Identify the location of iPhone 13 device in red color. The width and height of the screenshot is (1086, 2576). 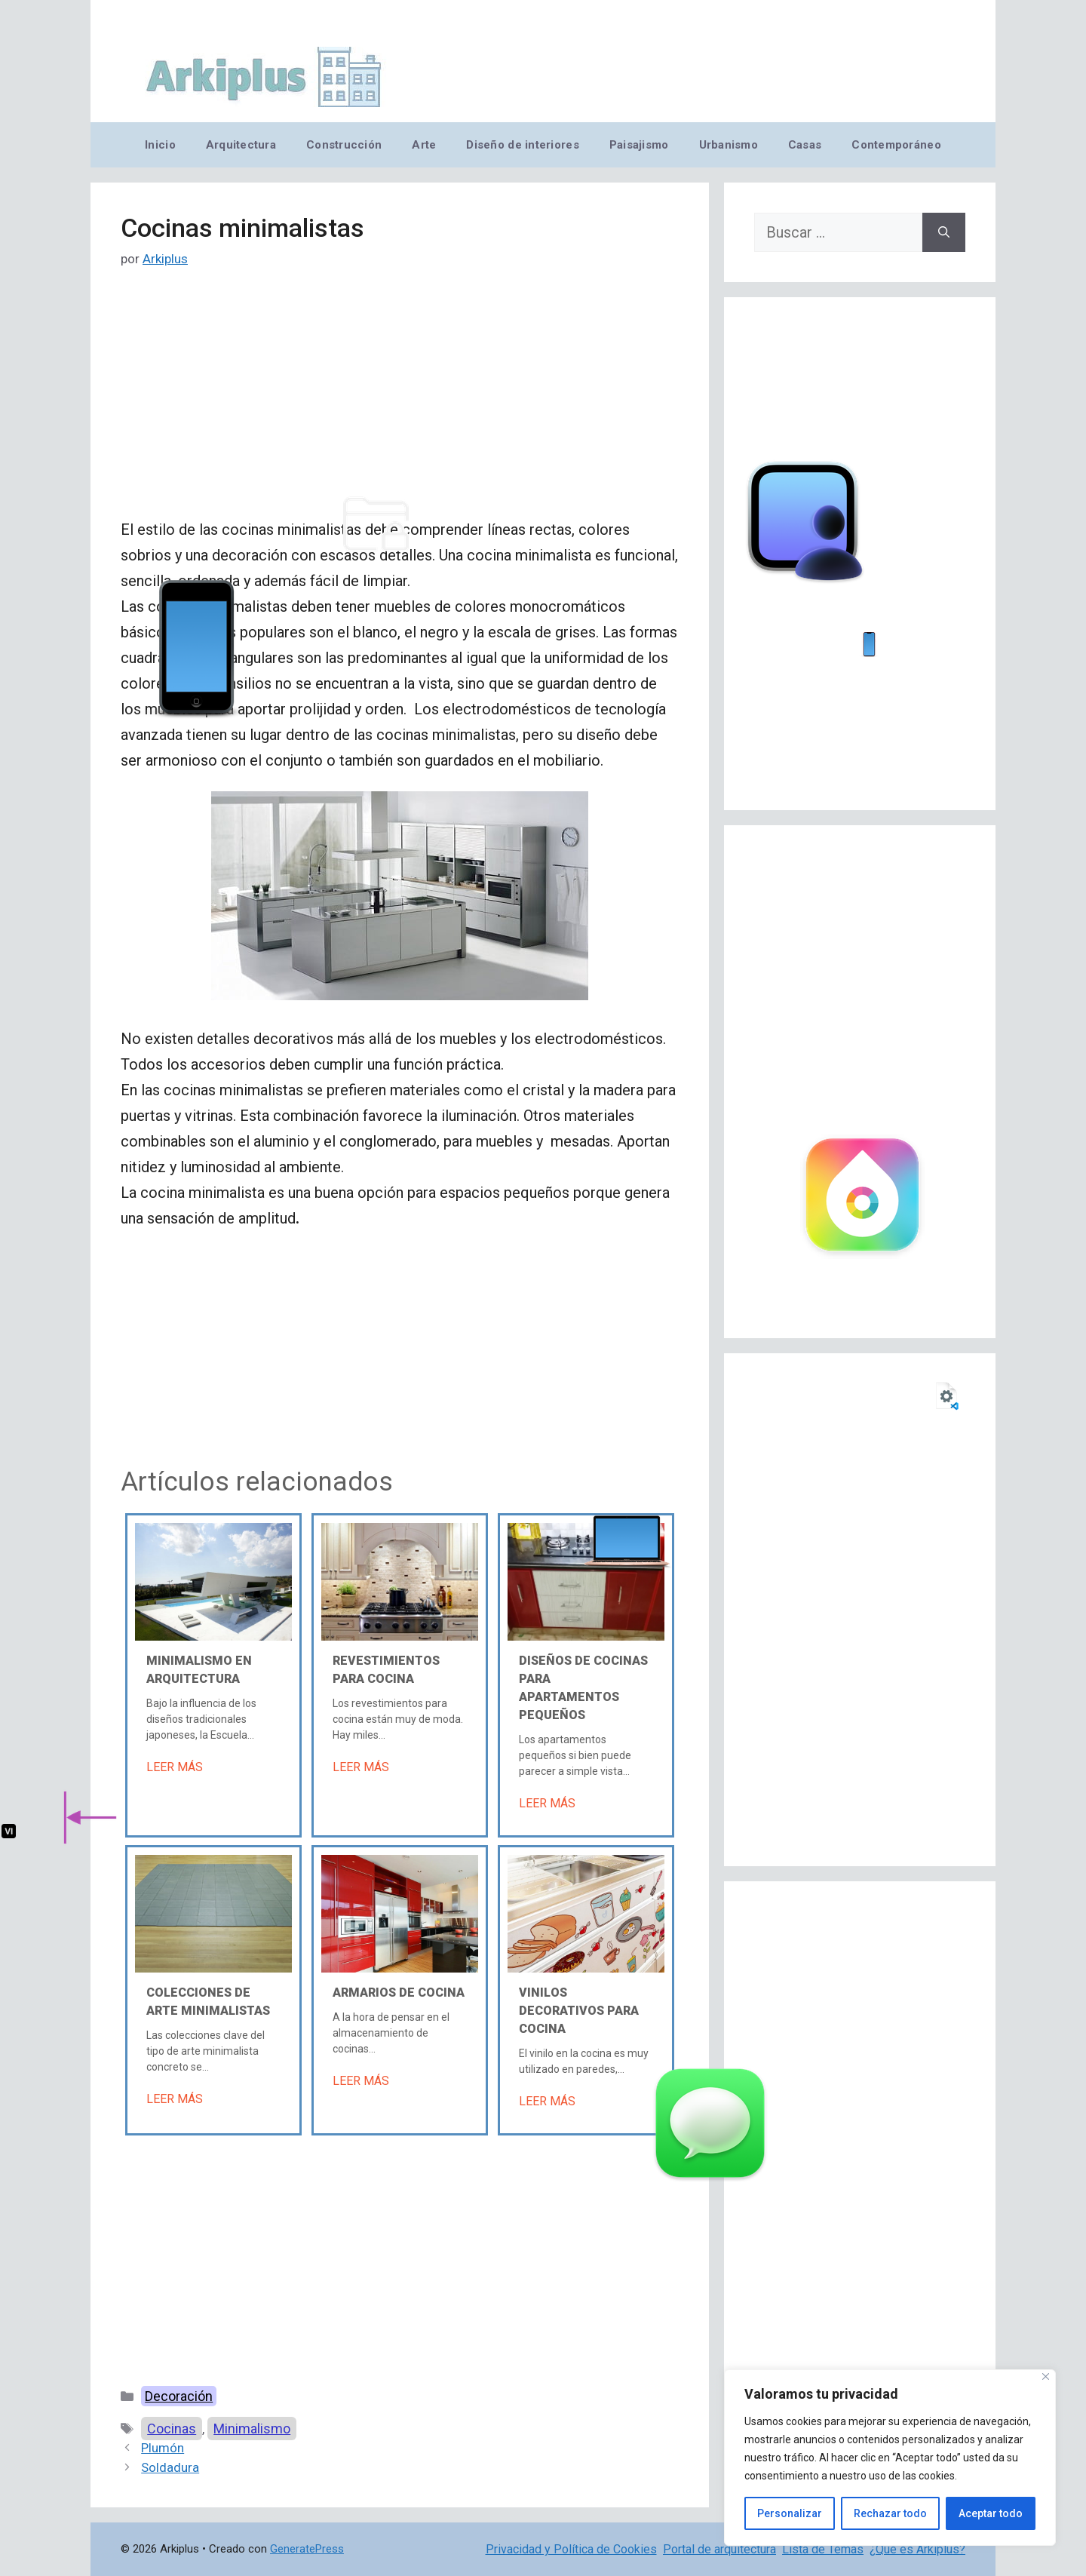
(869, 644).